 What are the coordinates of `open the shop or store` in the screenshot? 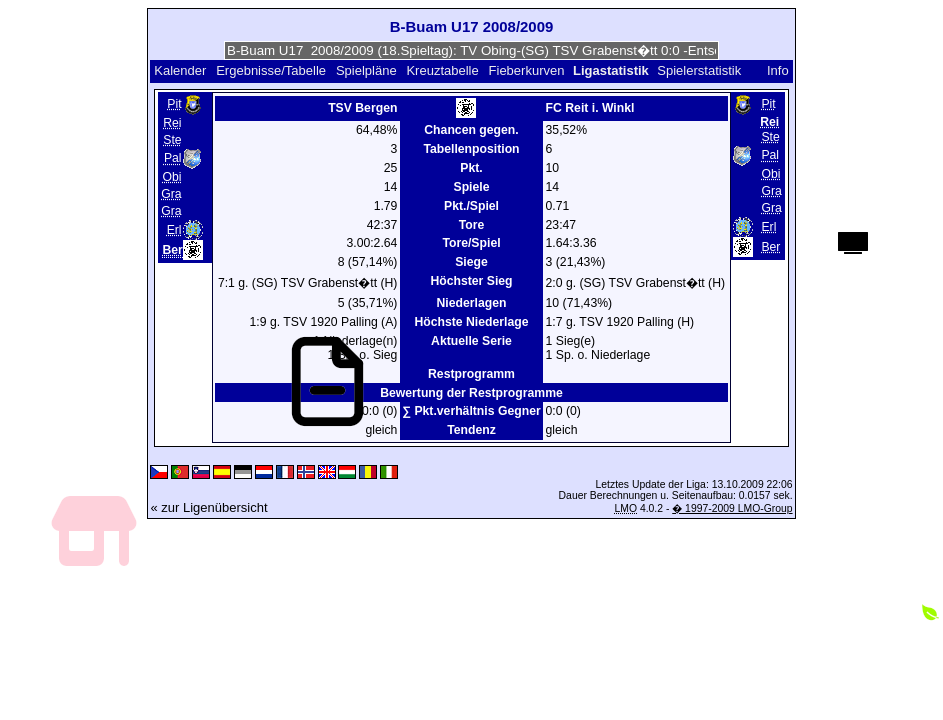 It's located at (94, 531).